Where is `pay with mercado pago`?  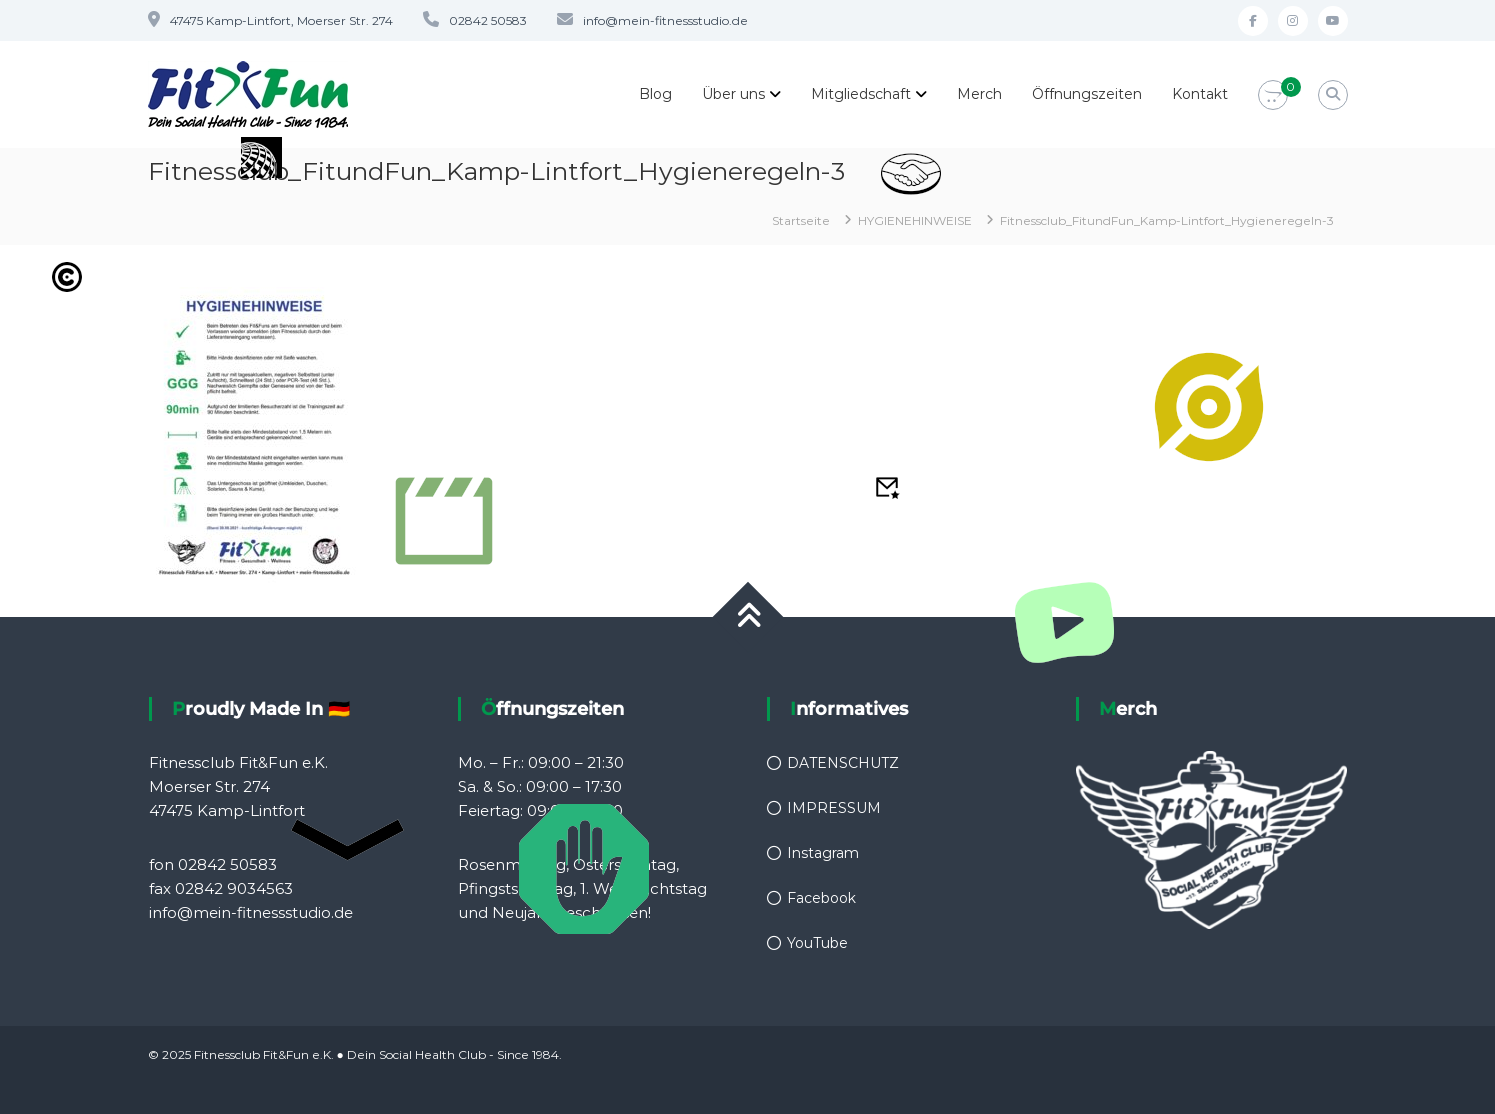
pay with mercado pago is located at coordinates (911, 174).